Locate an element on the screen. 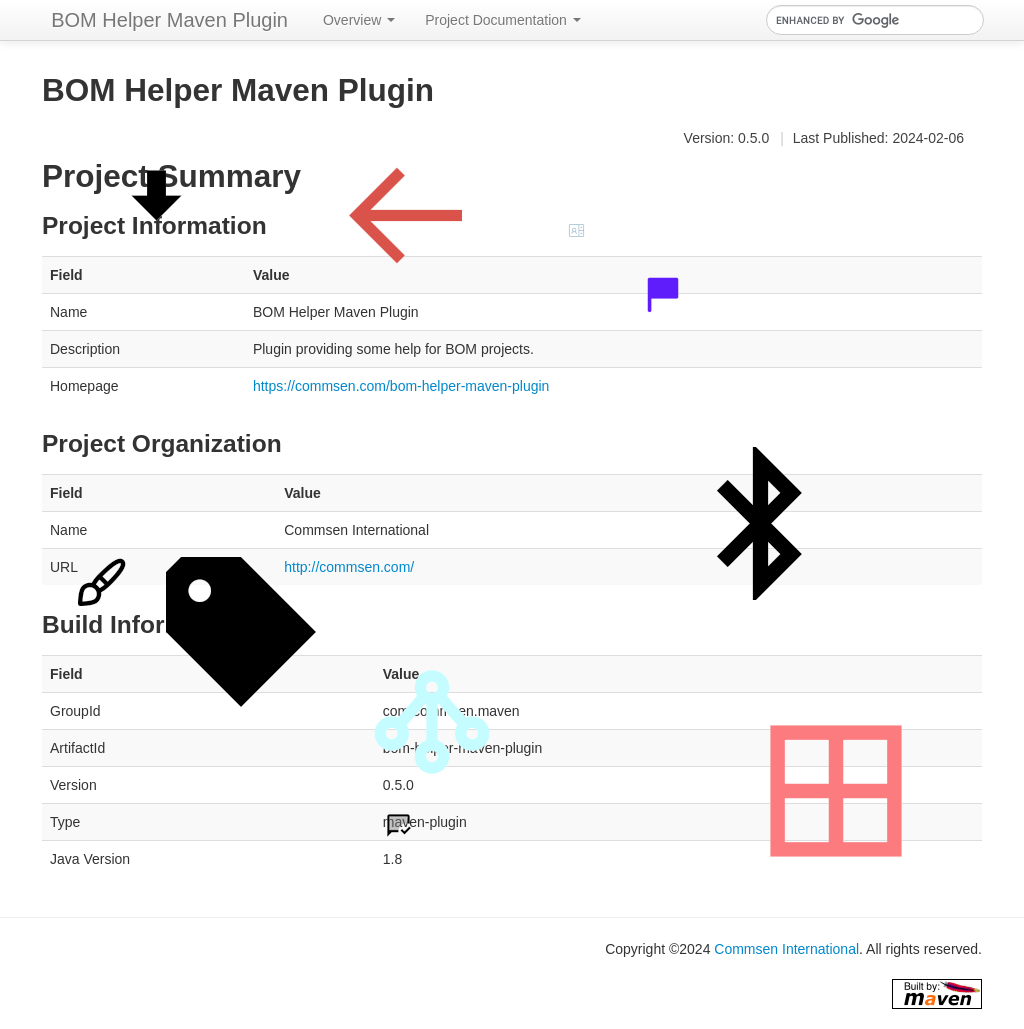 This screenshot has width=1024, height=1029. toggle bluetooth connectivity on or off is located at coordinates (760, 523).